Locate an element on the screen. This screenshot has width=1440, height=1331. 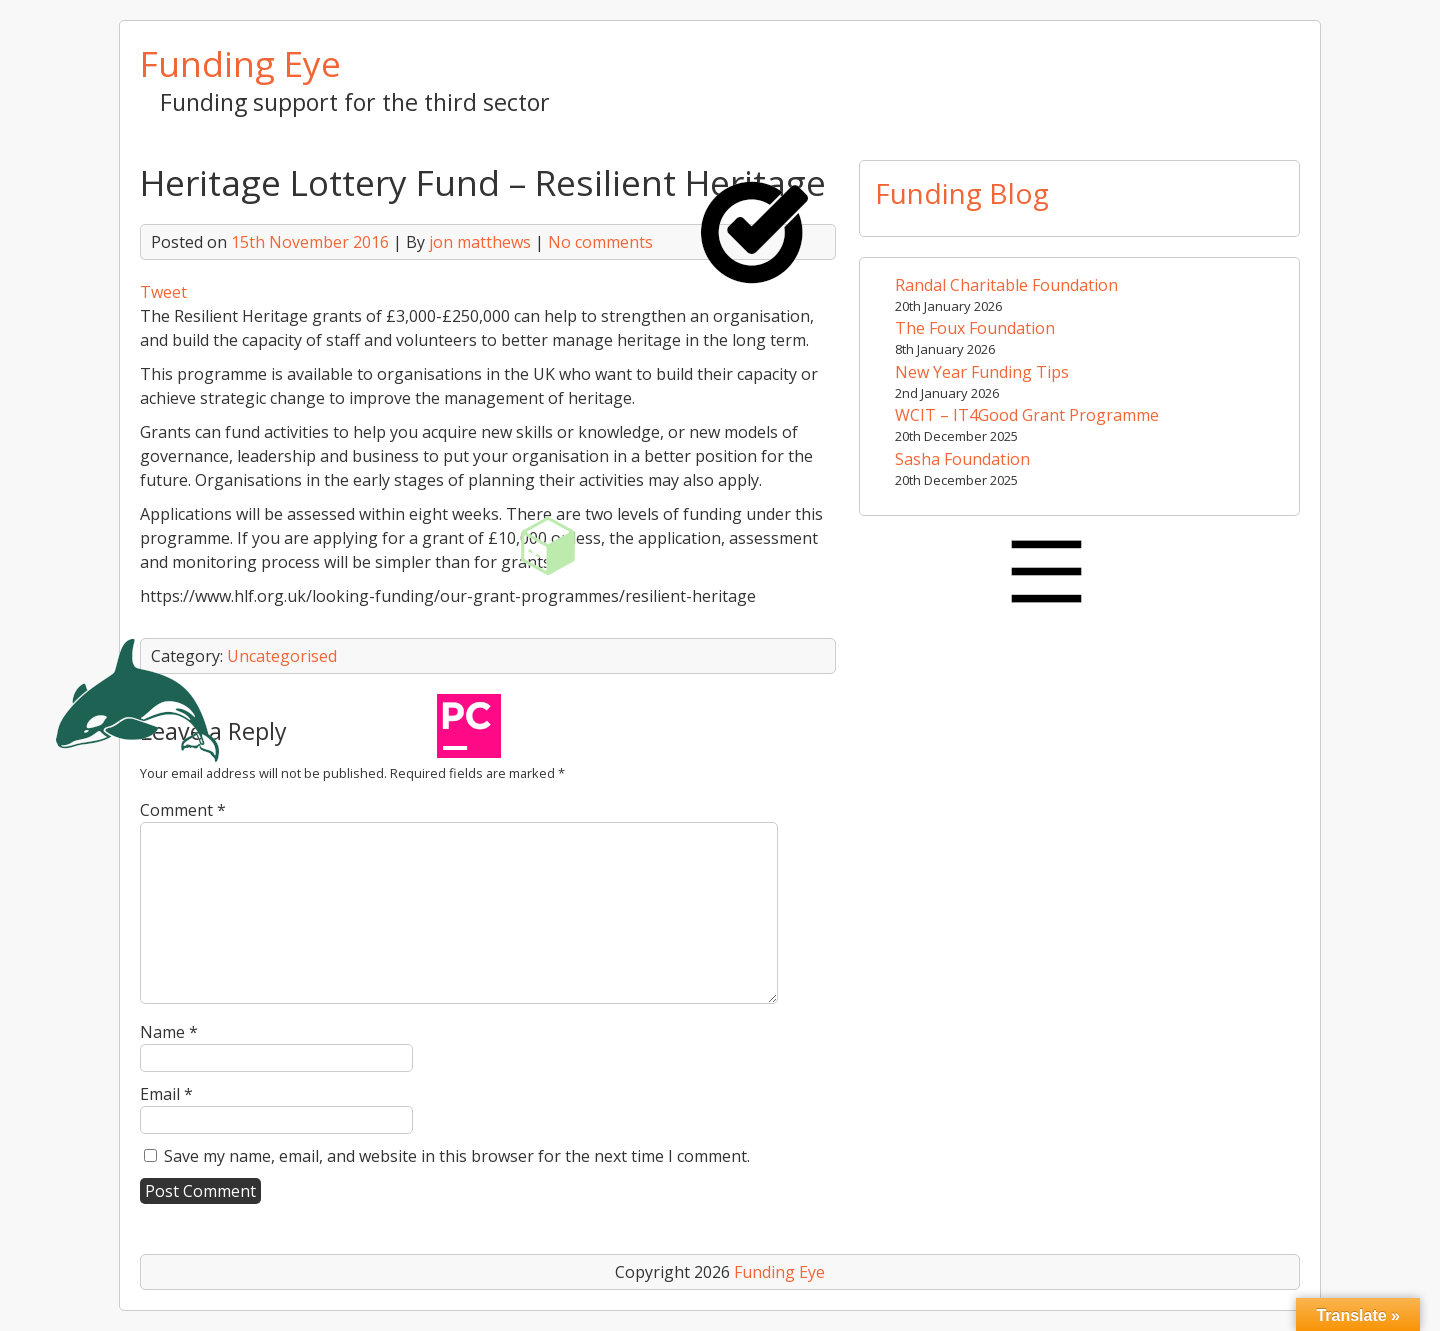
open navigation menu is located at coordinates (1046, 571).